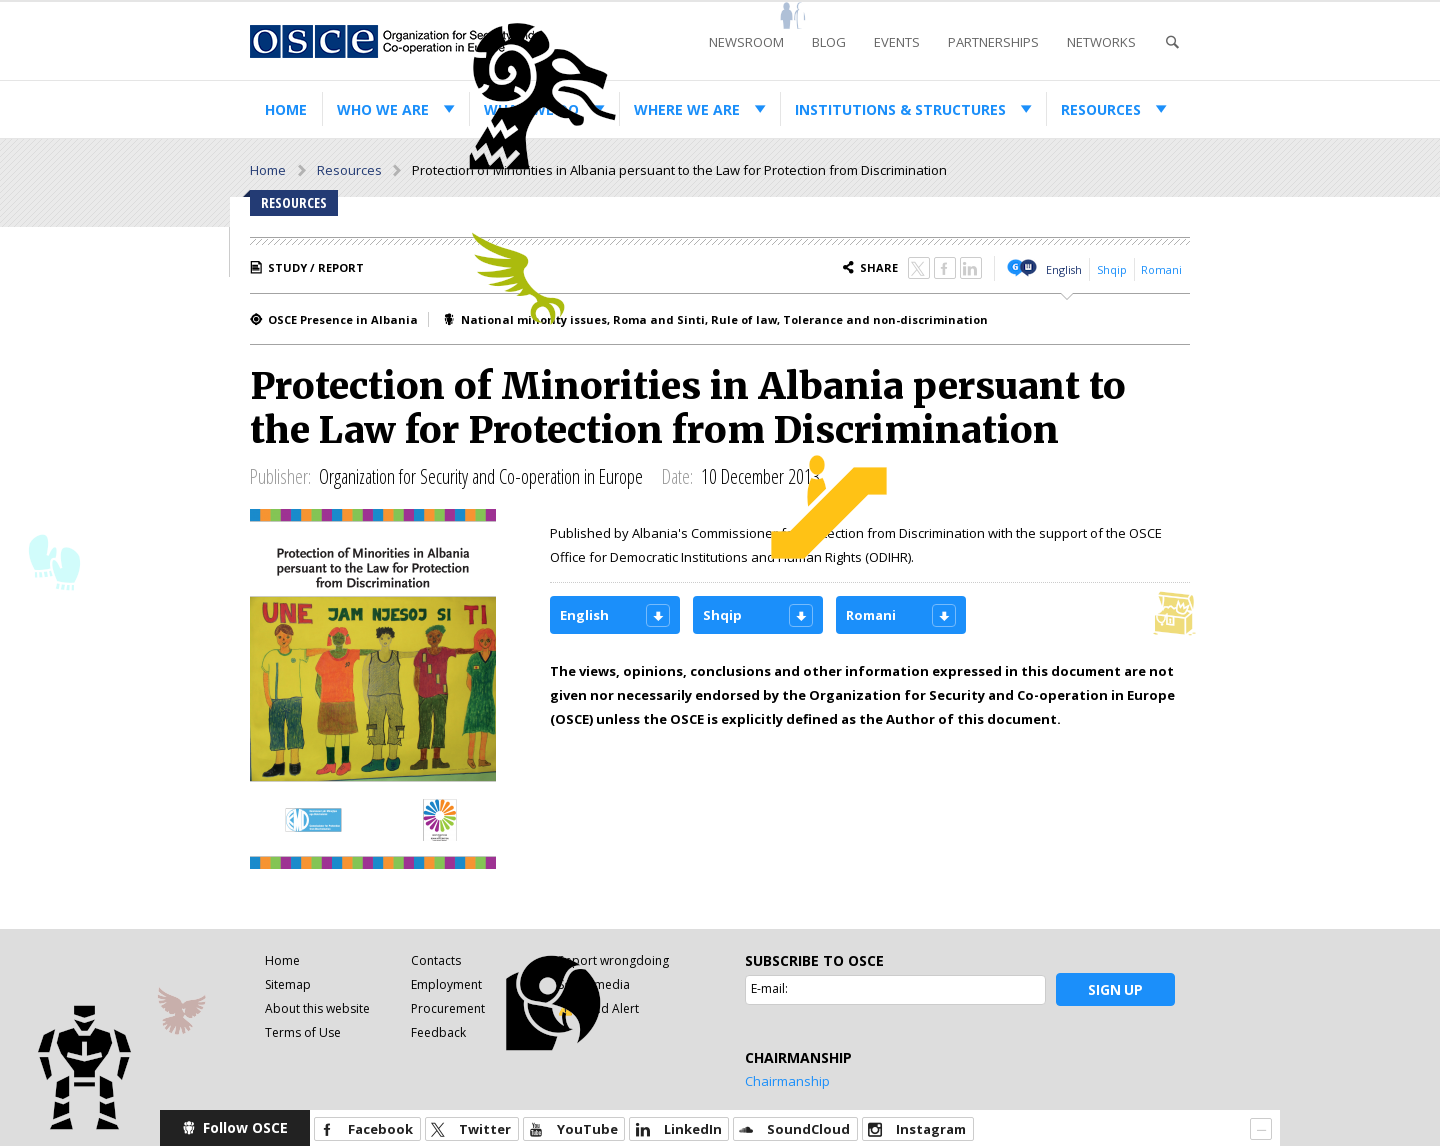 The width and height of the screenshot is (1440, 1146). I want to click on indicates a follower or companion is active, so click(793, 15).